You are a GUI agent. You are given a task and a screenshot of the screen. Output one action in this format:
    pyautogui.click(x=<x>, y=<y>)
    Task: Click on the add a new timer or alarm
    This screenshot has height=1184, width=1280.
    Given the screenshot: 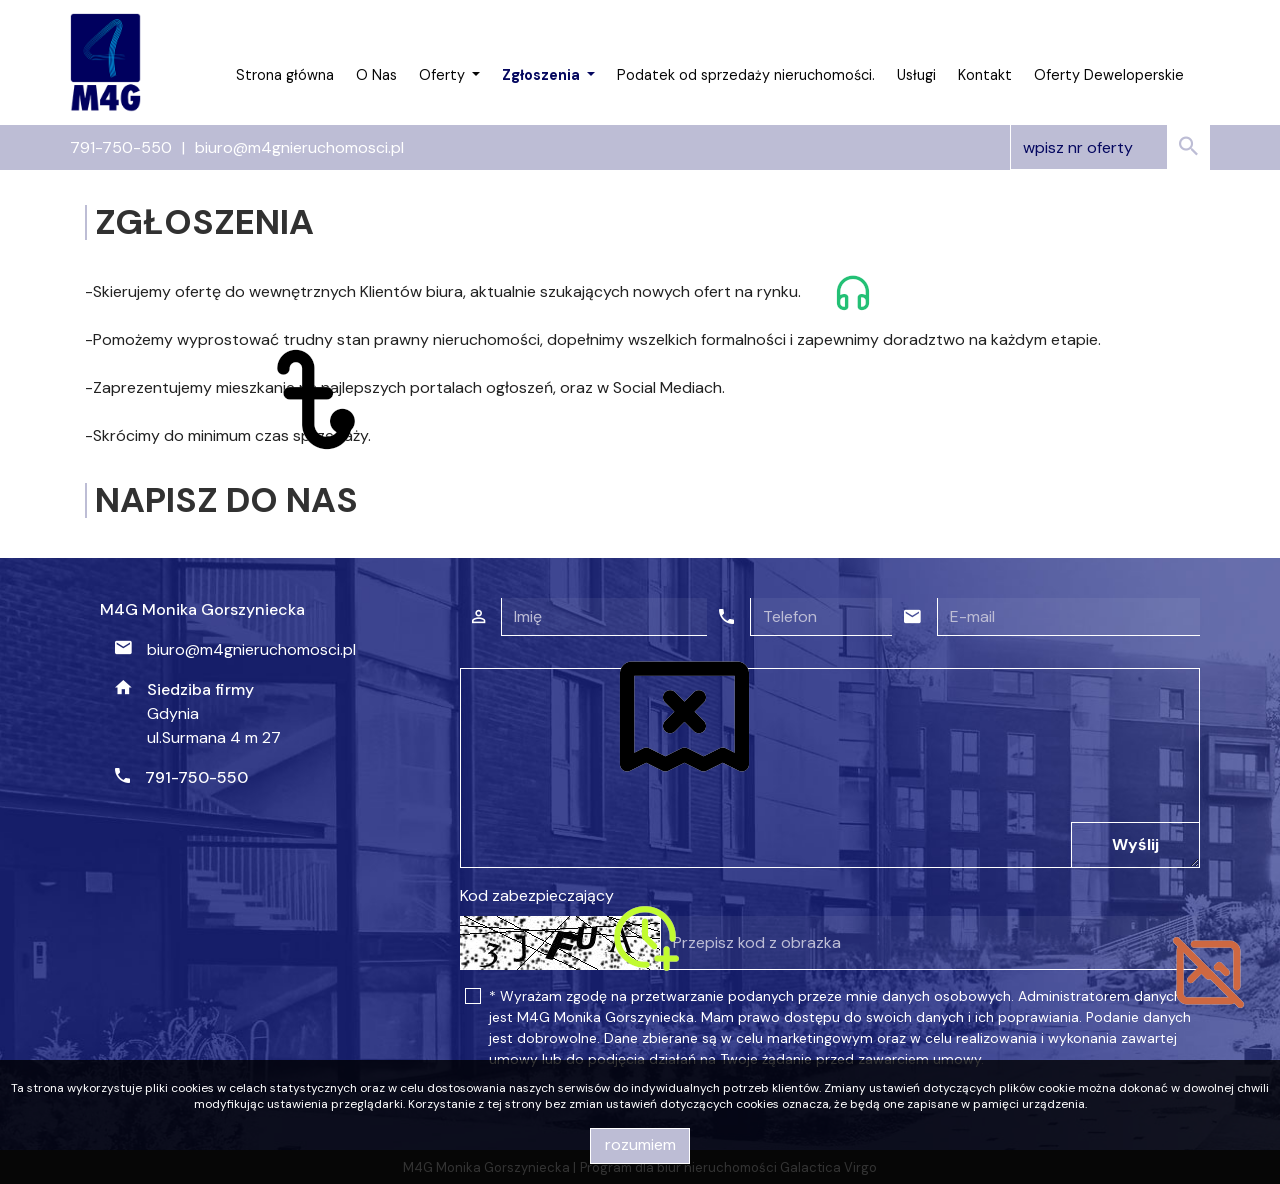 What is the action you would take?
    pyautogui.click(x=645, y=937)
    